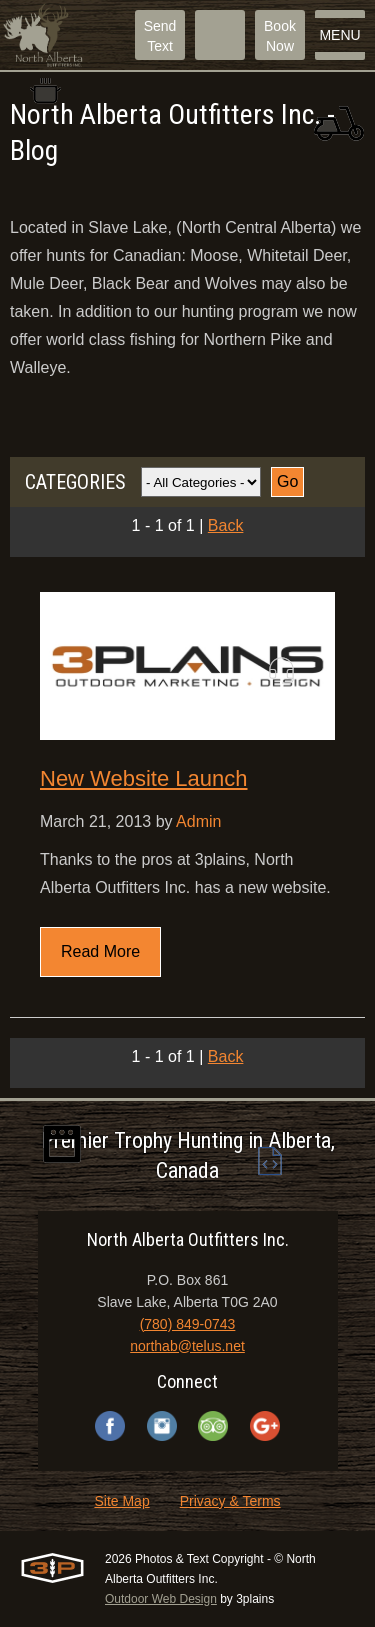  I want to click on view source code file, so click(270, 1161).